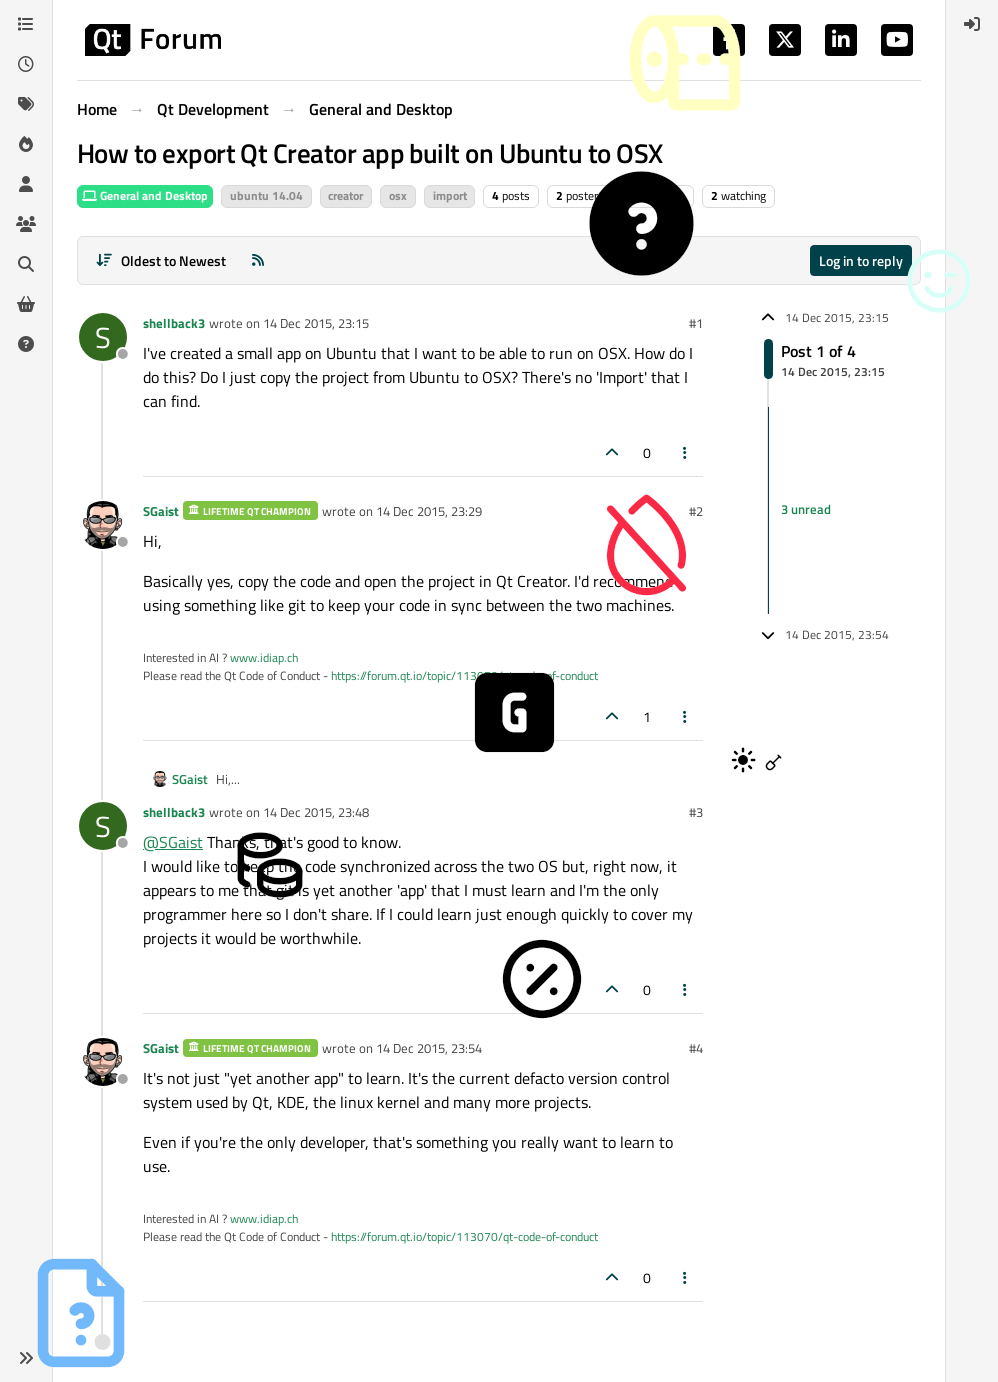 The width and height of the screenshot is (998, 1382). Describe the element at coordinates (774, 762) in the screenshot. I see `access gardening or landscaping tools` at that location.